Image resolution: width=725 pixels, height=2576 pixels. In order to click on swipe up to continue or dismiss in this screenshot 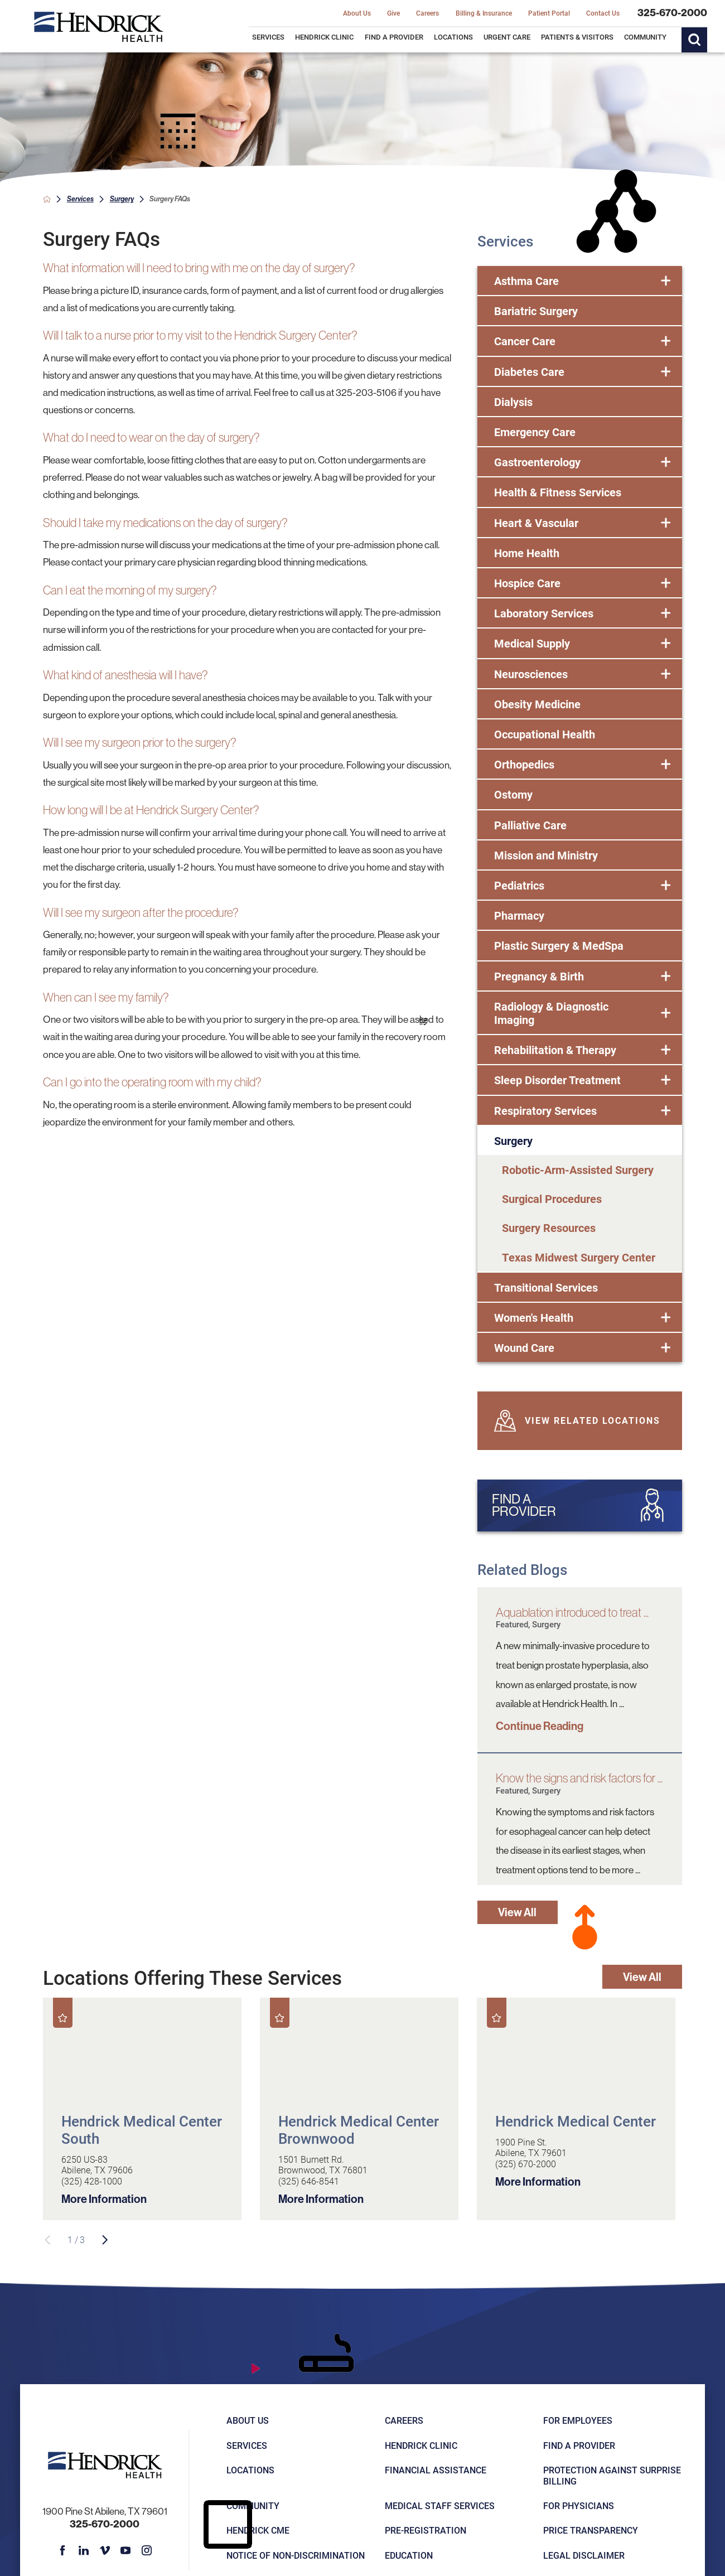, I will do `click(584, 1927)`.